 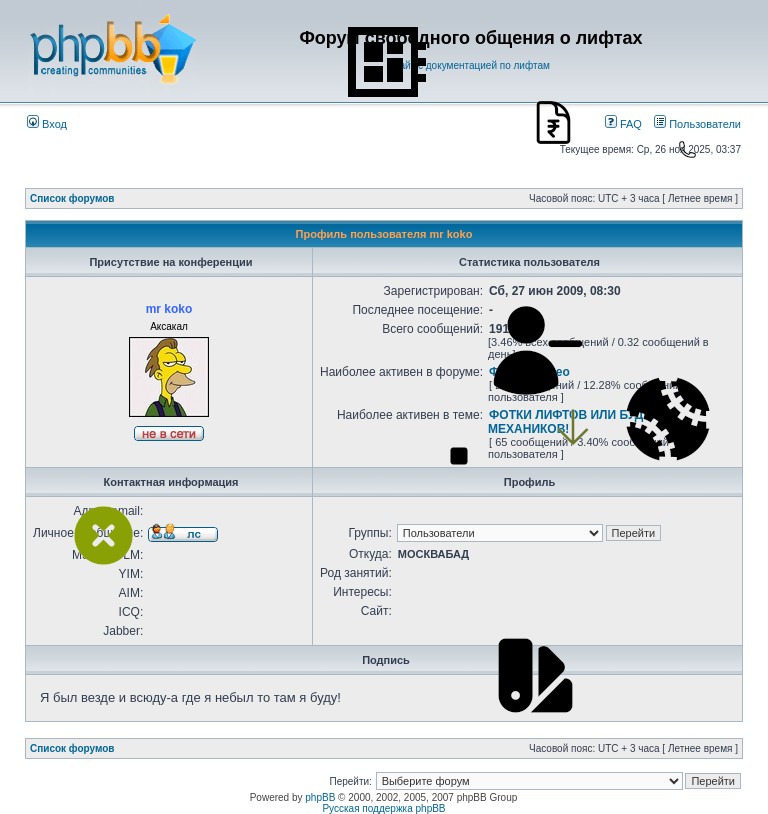 I want to click on view rupee payment document, so click(x=553, y=122).